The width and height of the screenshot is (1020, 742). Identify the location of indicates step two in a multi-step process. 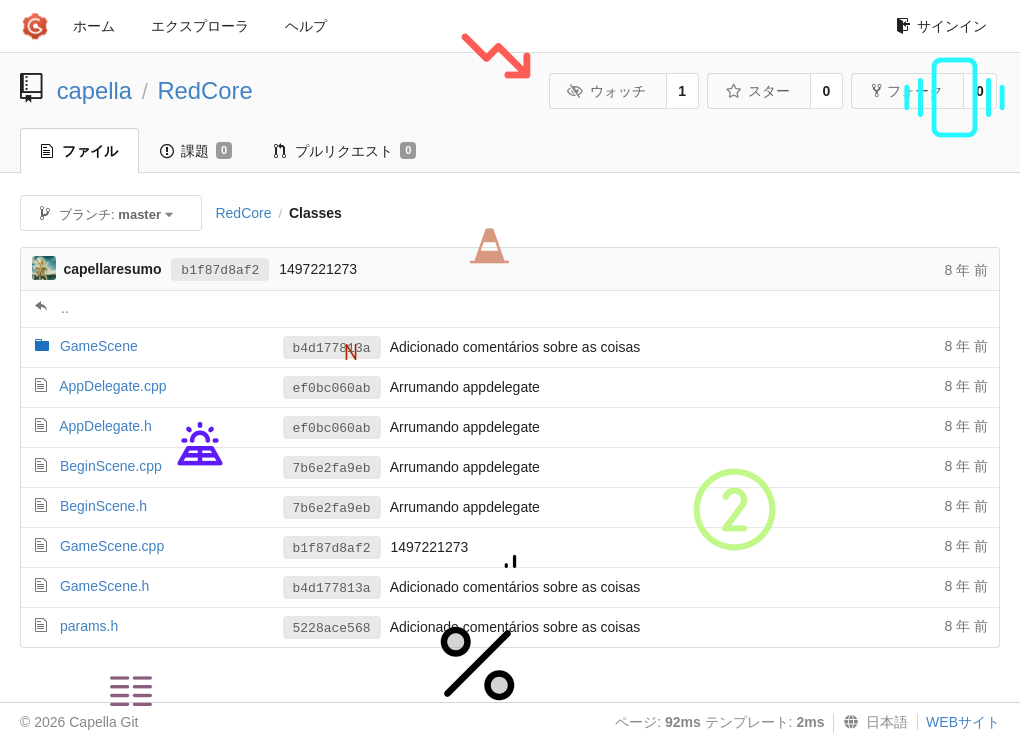
(734, 509).